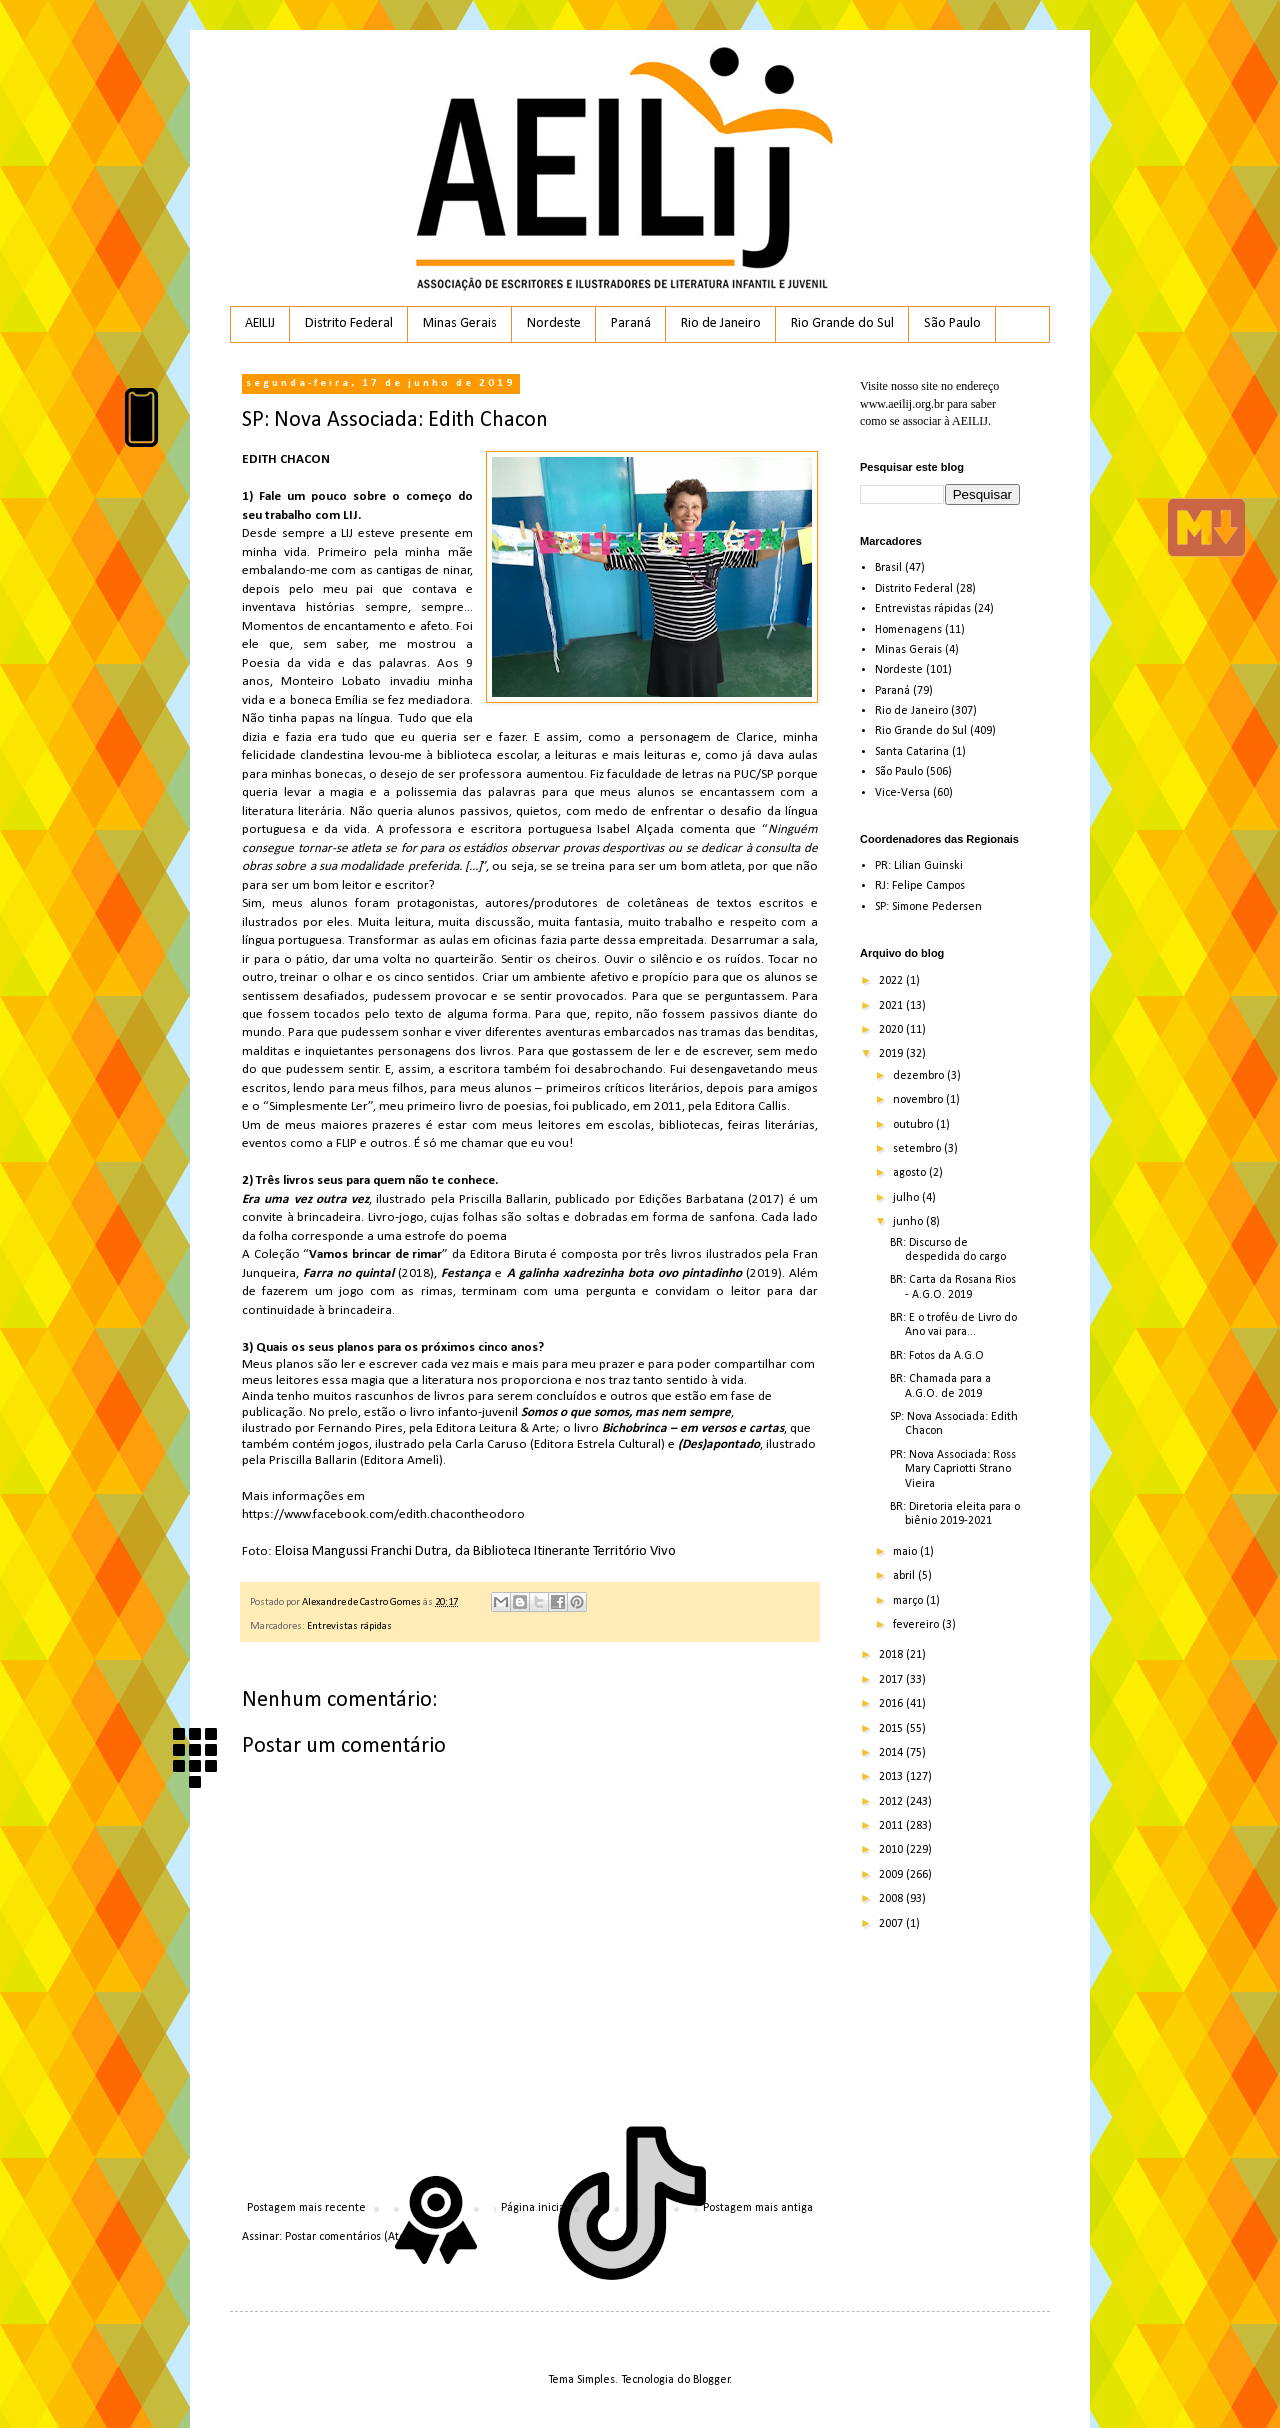 The width and height of the screenshot is (1280, 2428). Describe the element at coordinates (632, 2206) in the screenshot. I see `open TikTok app` at that location.